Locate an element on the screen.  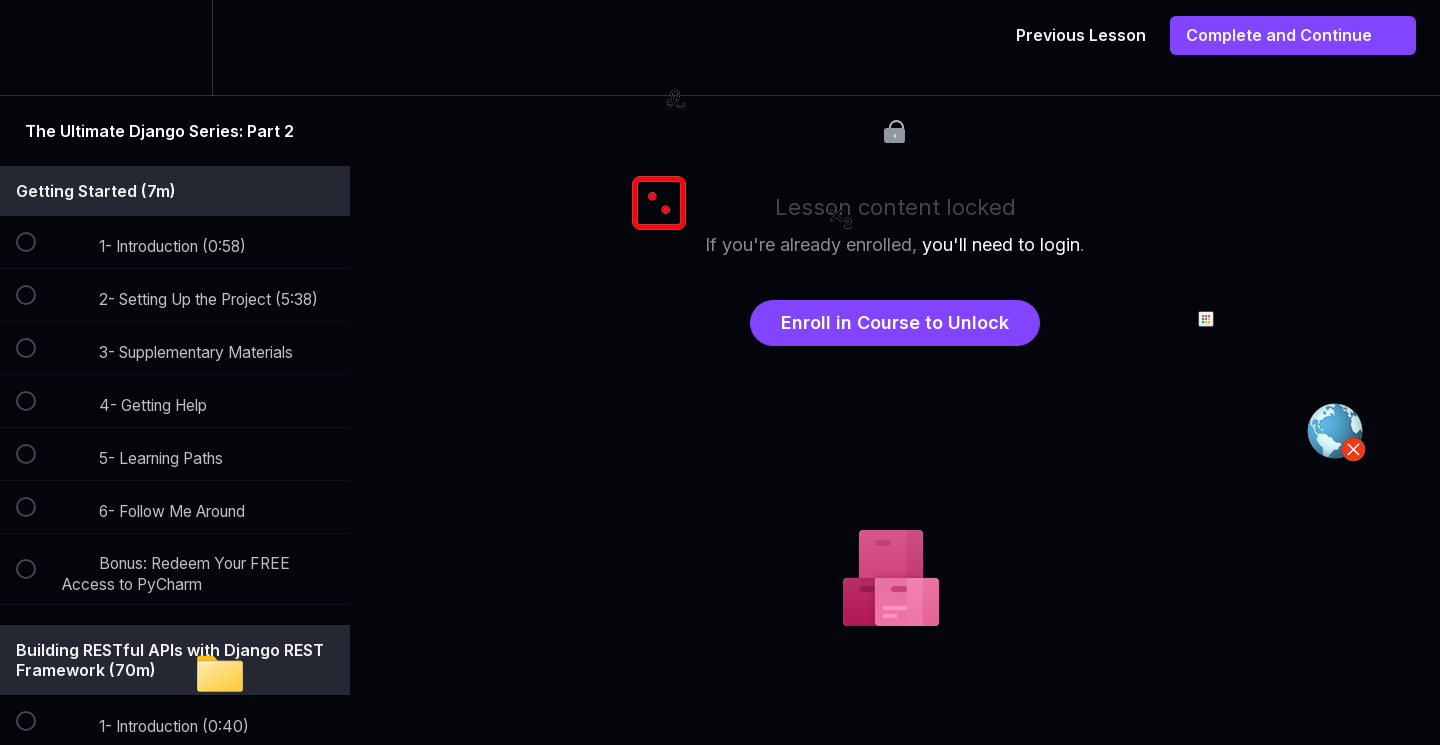
open folder to view contents is located at coordinates (220, 675).